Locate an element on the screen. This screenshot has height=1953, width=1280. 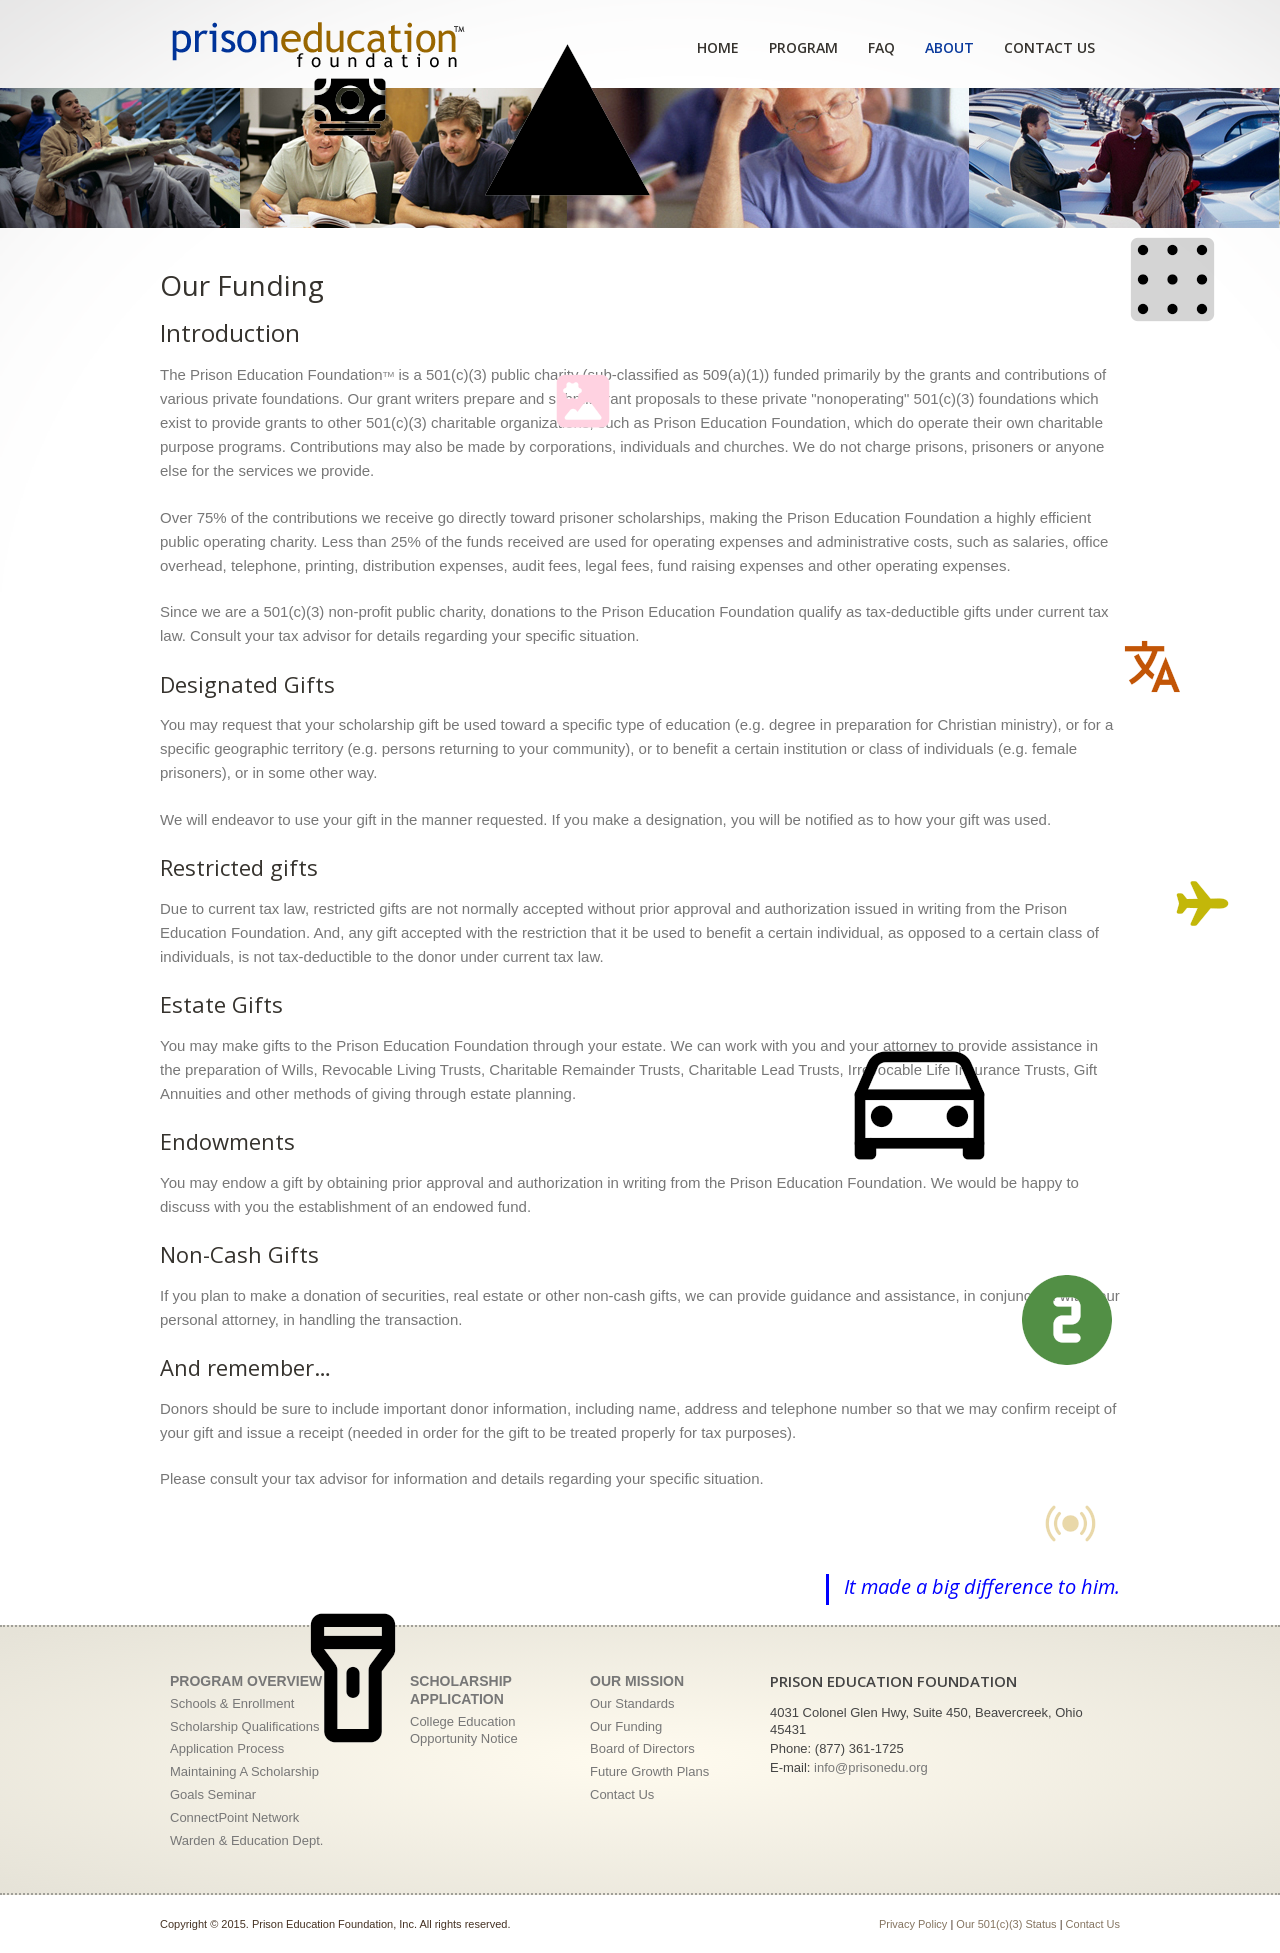
indicates step 2 in a multi-step process is located at coordinates (1067, 1320).